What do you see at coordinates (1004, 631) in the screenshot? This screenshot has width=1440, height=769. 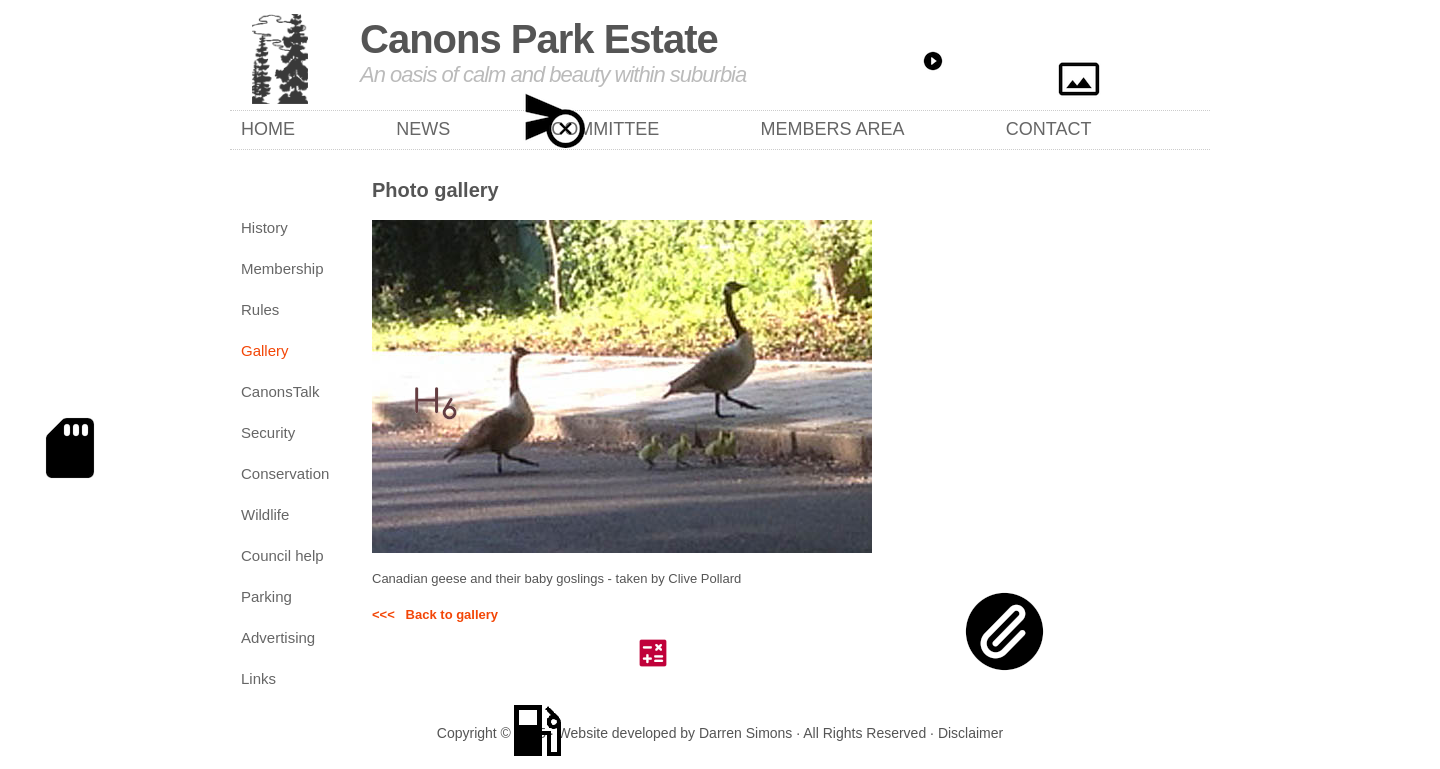 I see `attach a file to your message` at bounding box center [1004, 631].